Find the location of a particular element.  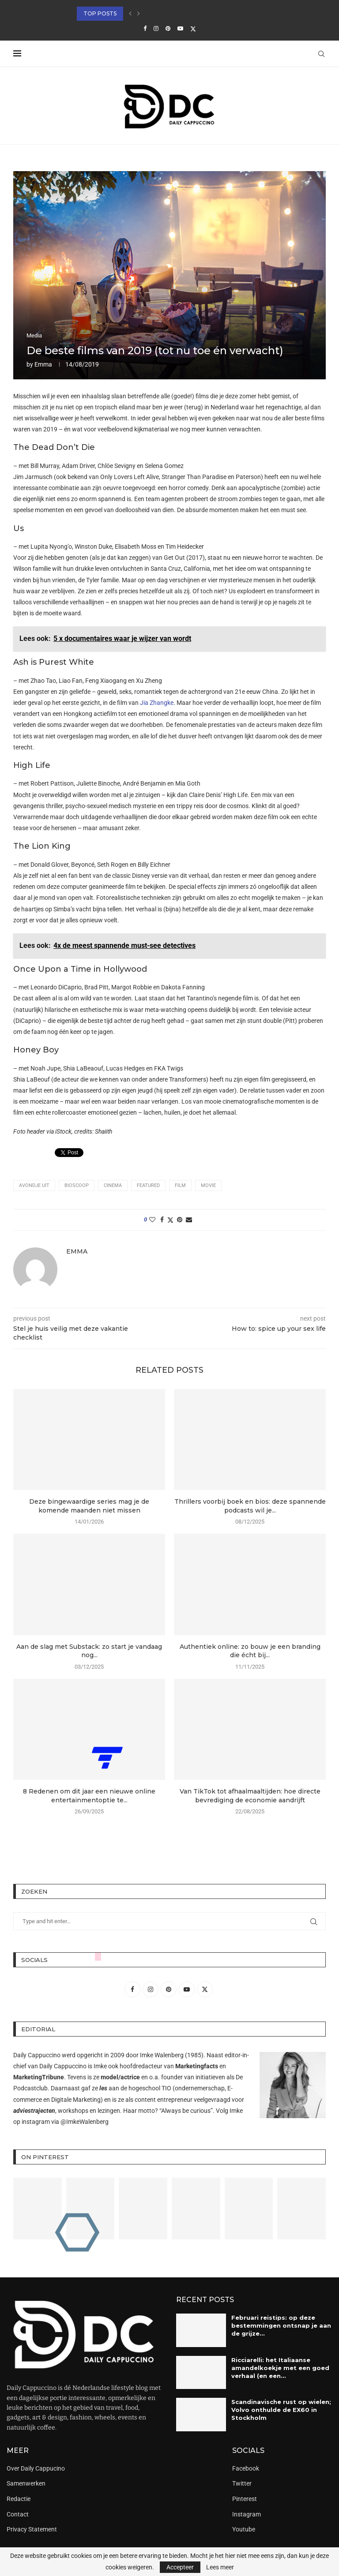

taipy brand logo is located at coordinates (107, 1758).